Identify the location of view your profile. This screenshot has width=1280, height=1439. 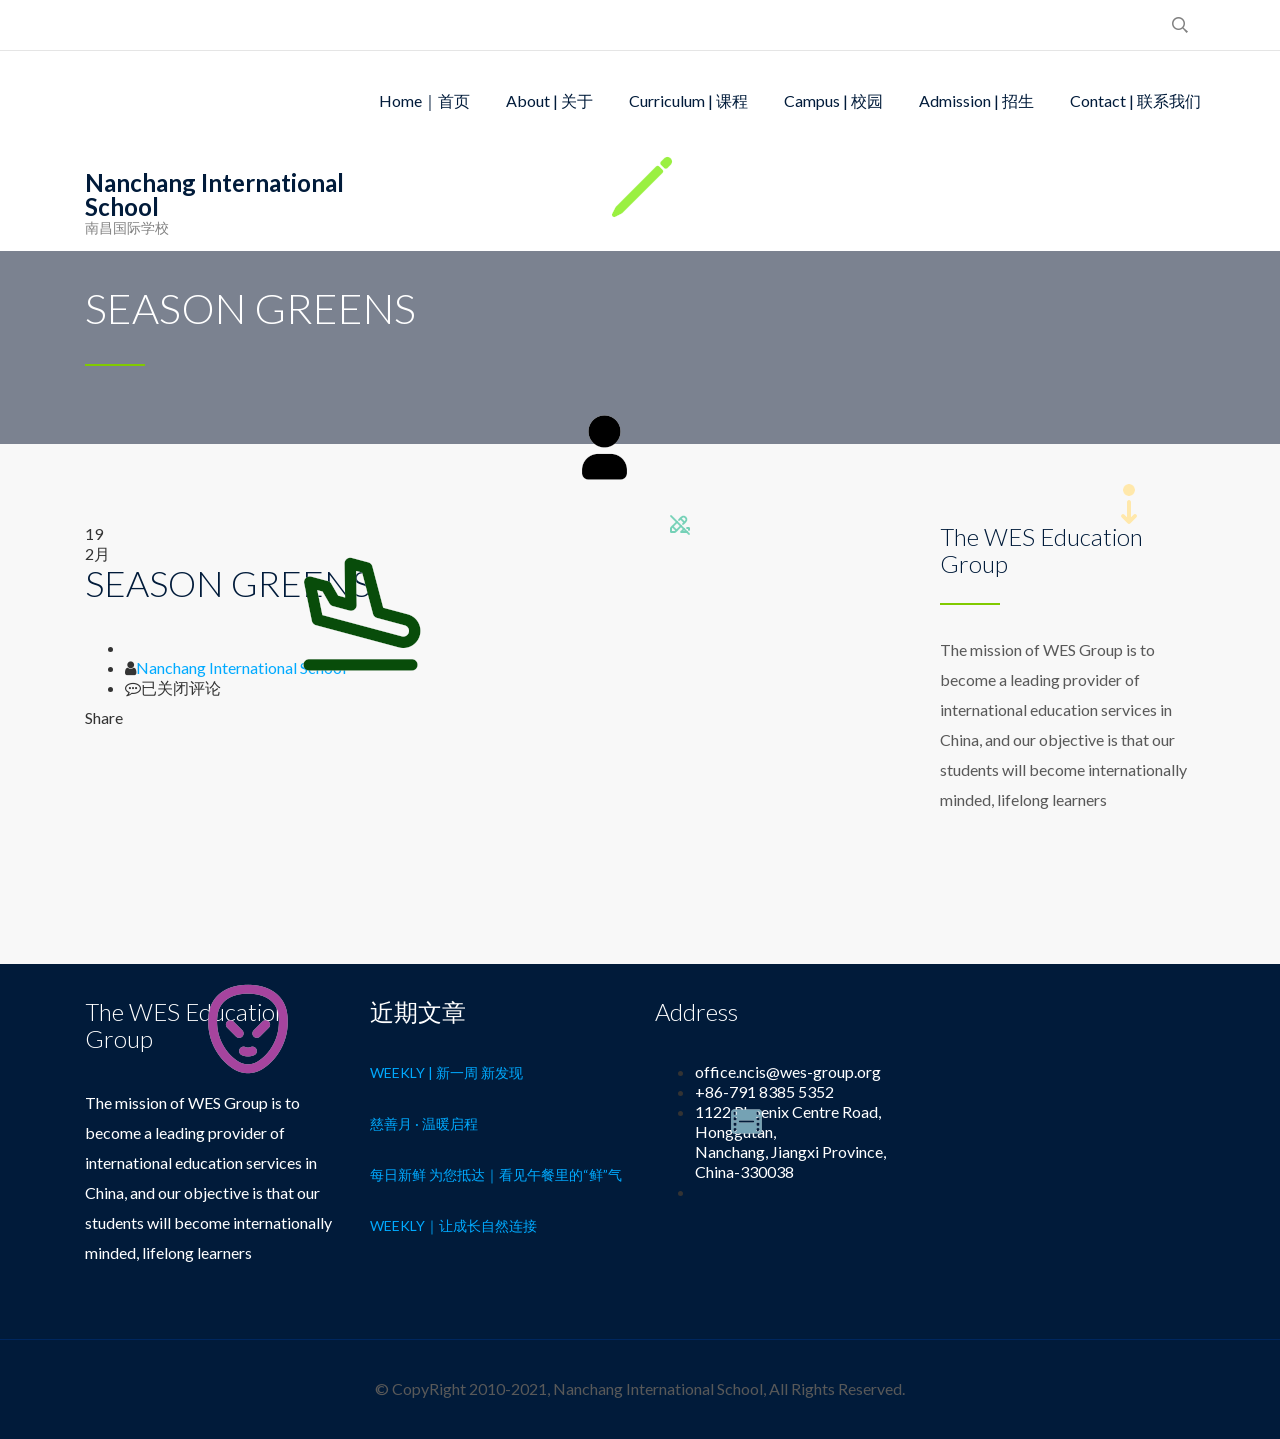
(604, 447).